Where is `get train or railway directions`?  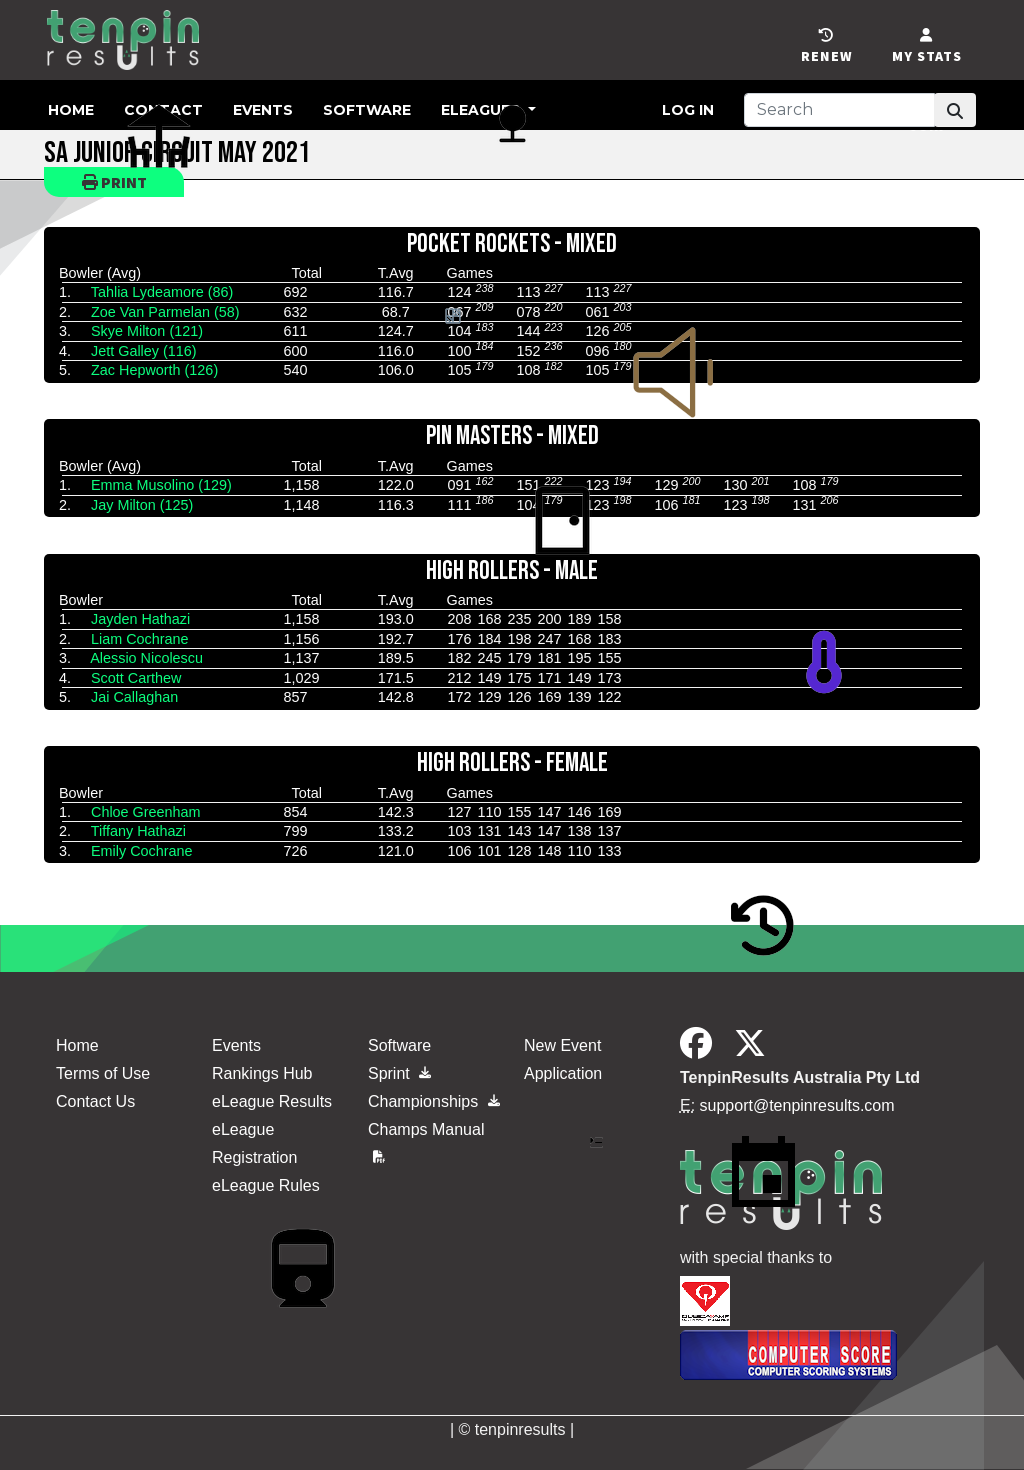 get train or railway directions is located at coordinates (303, 1272).